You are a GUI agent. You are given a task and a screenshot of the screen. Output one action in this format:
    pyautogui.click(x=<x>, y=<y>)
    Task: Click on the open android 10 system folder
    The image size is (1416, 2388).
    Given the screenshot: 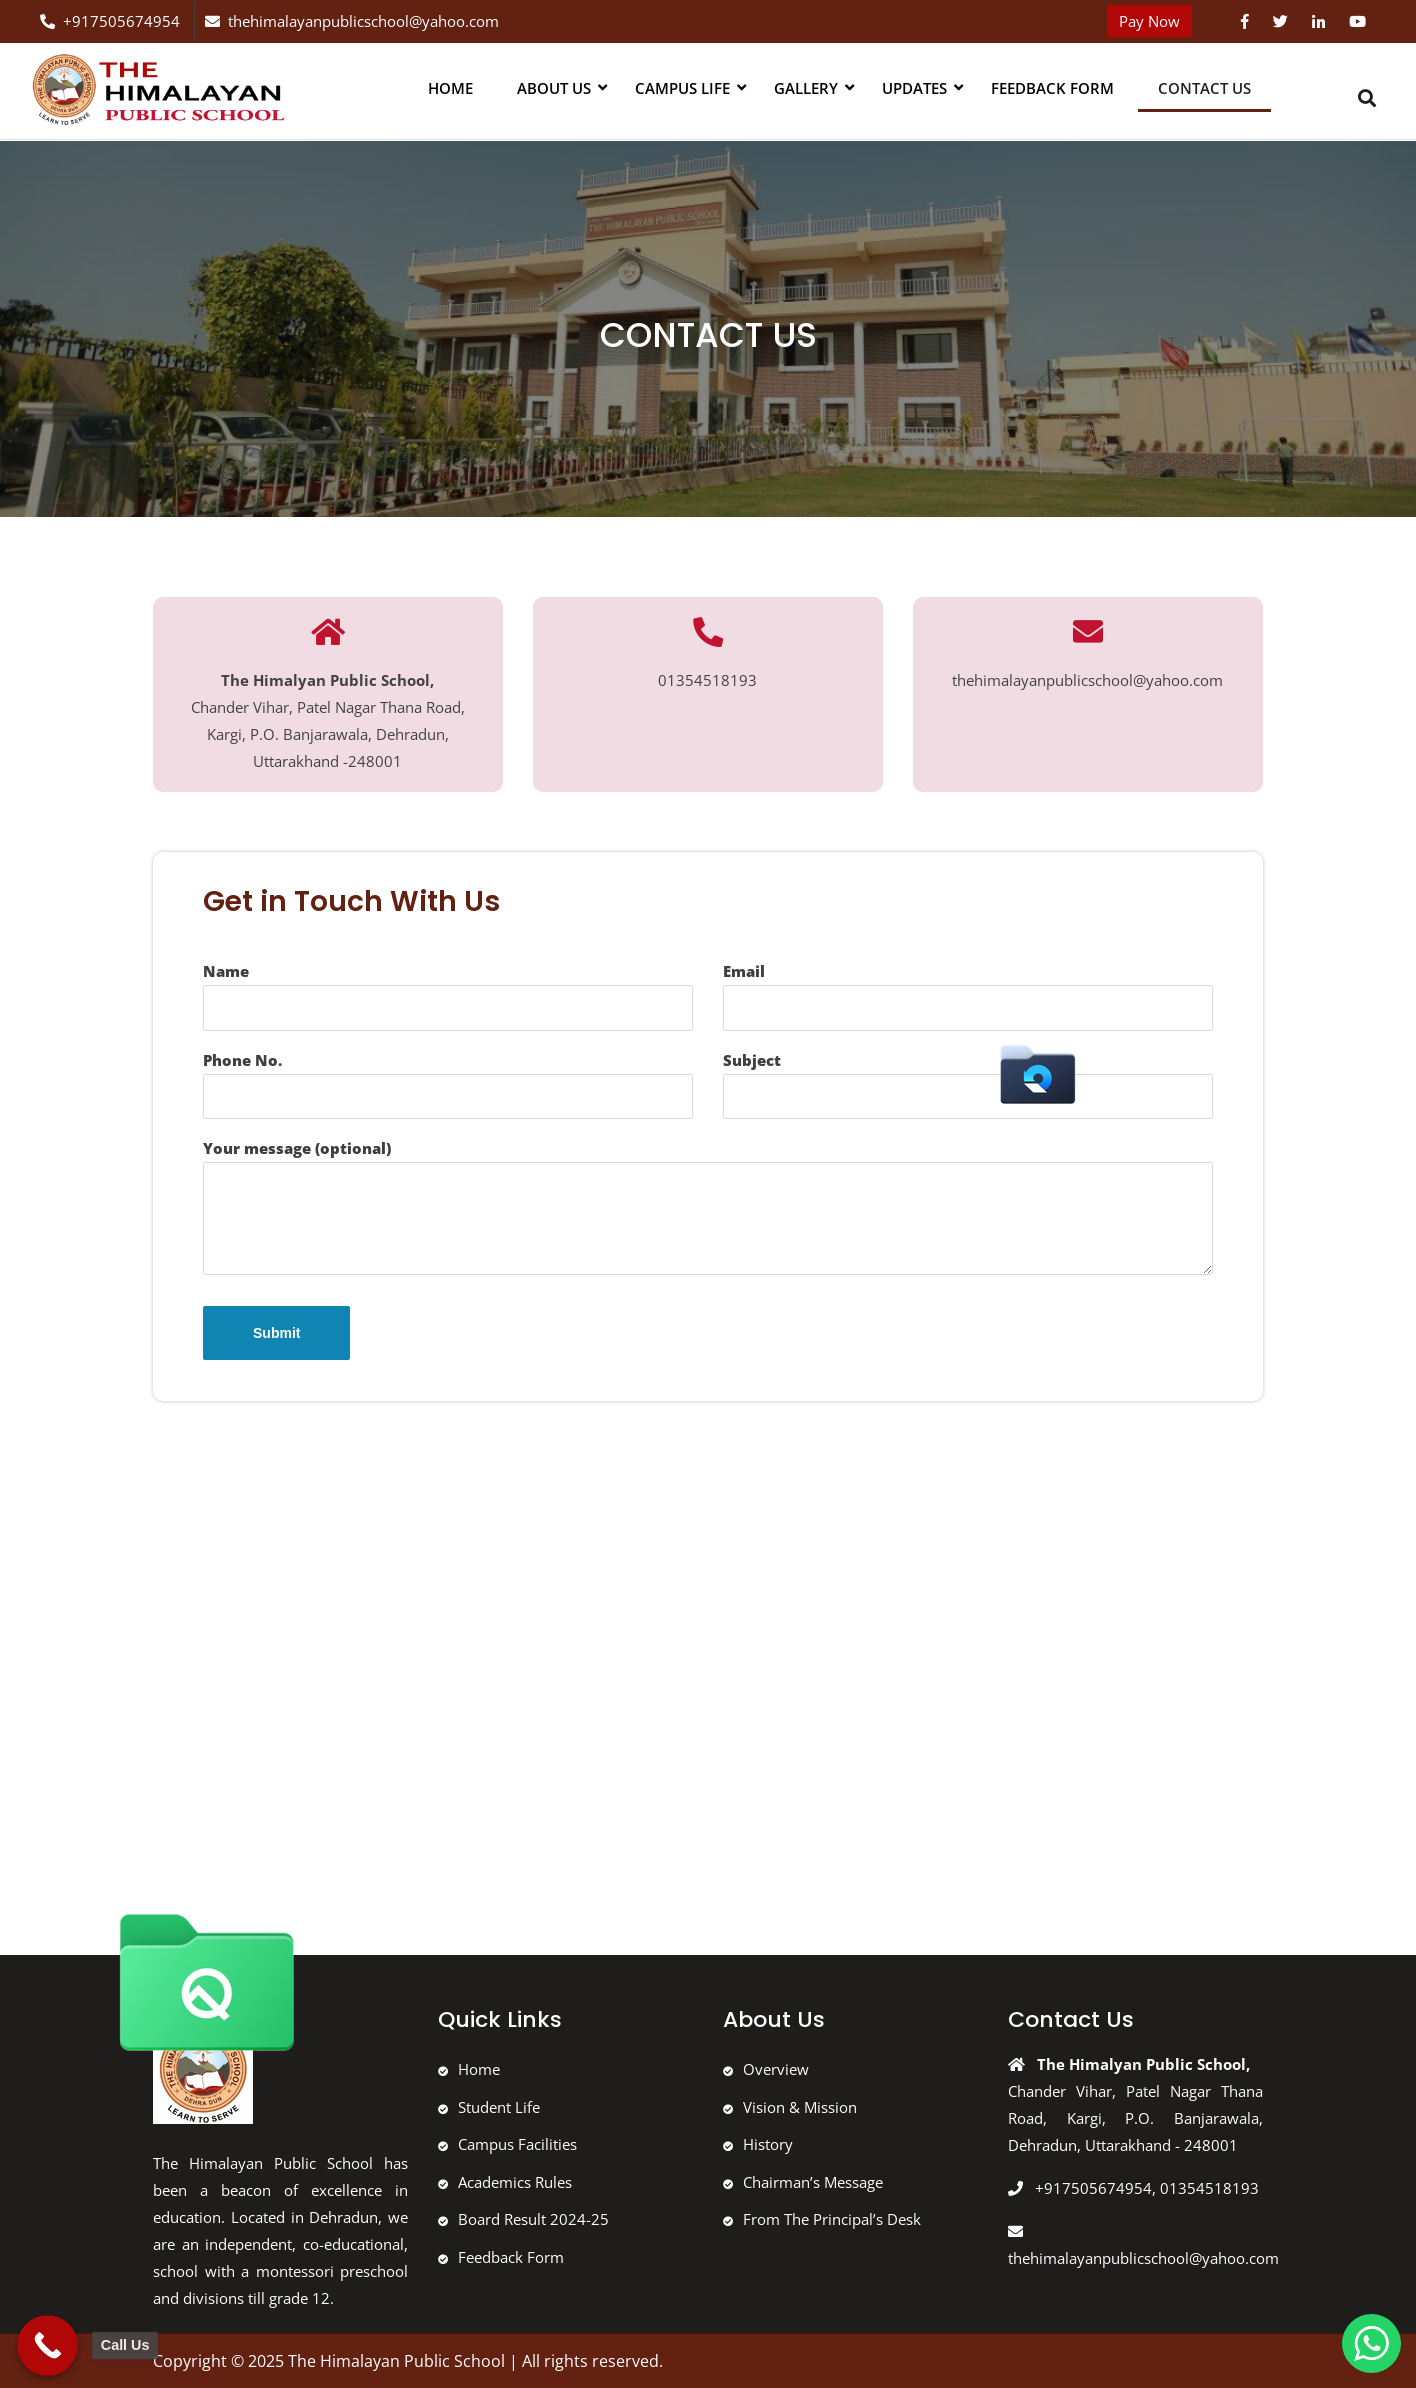 What is the action you would take?
    pyautogui.click(x=206, y=1987)
    